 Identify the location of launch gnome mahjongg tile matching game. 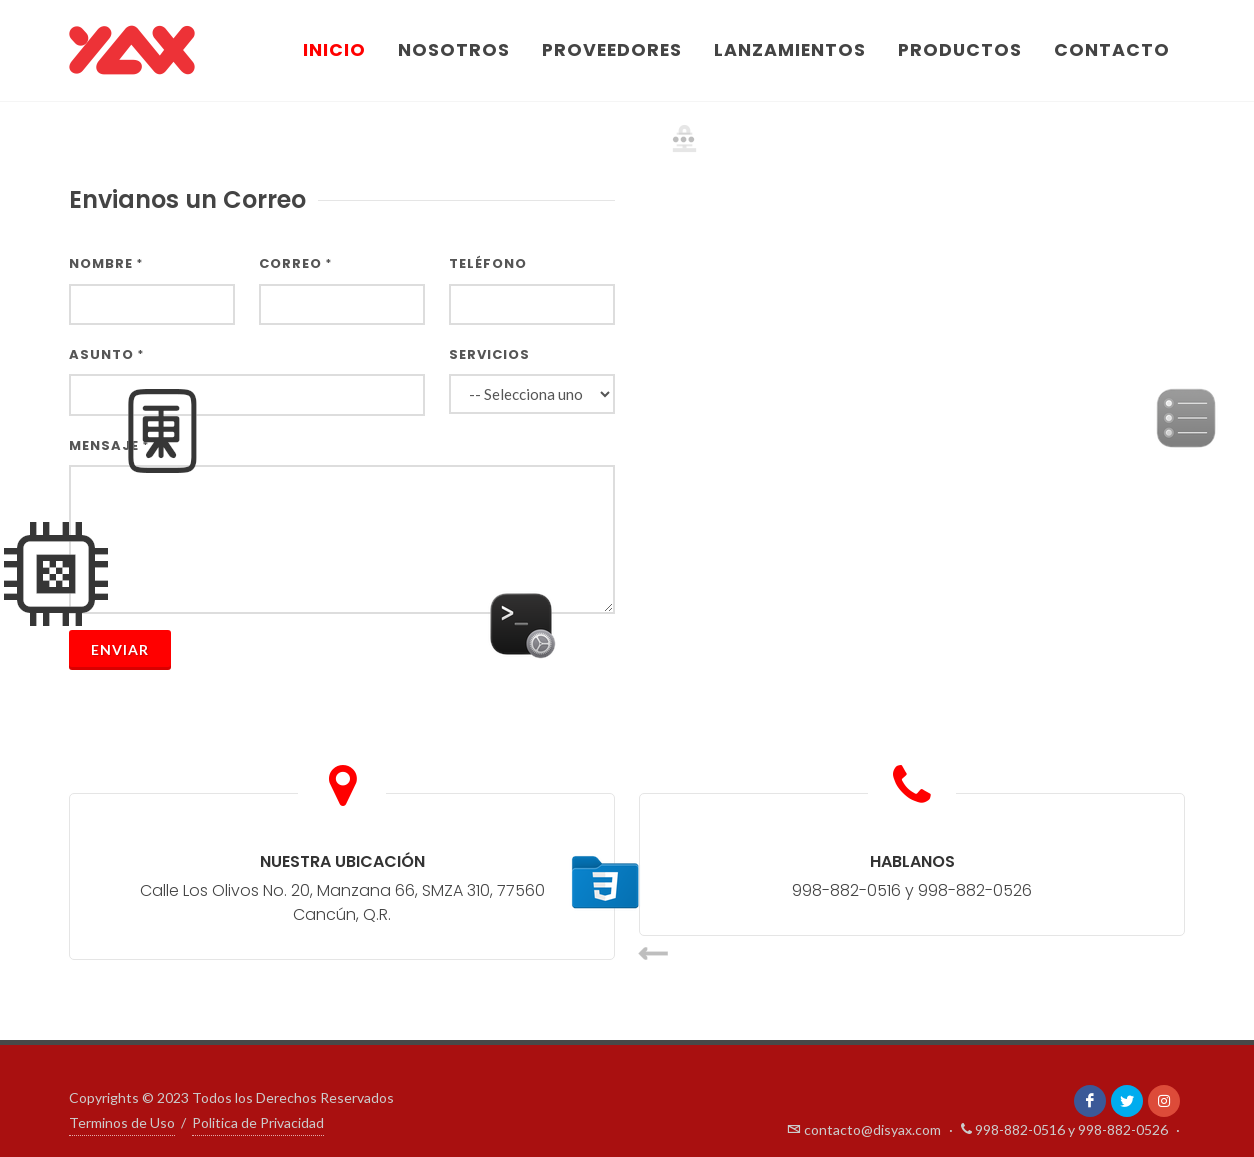
(165, 431).